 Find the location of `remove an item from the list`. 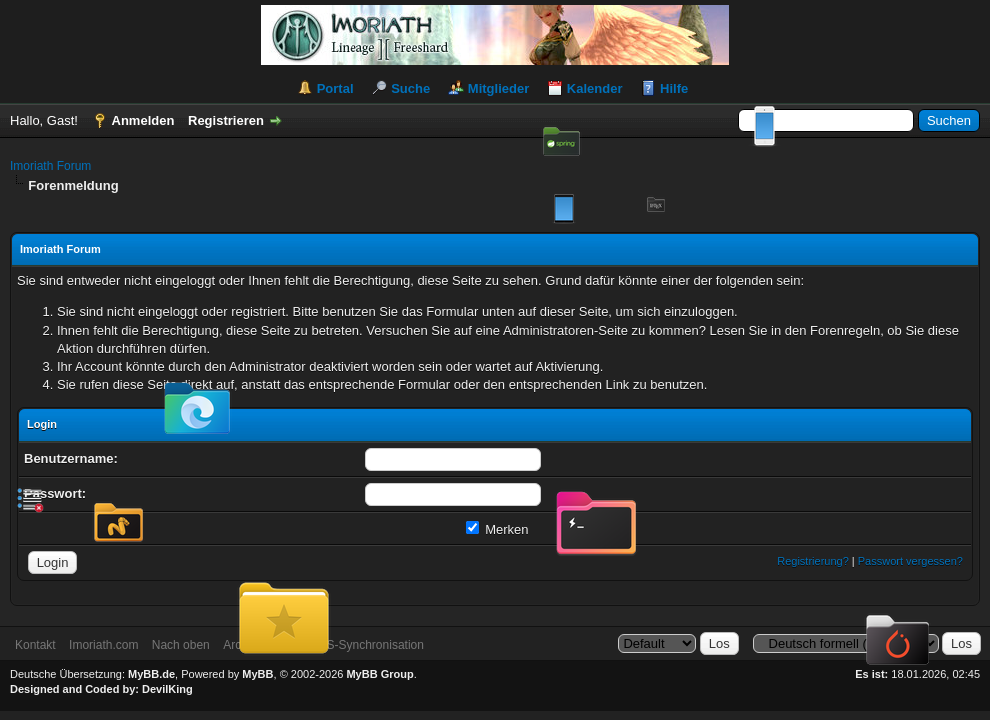

remove an item from the list is located at coordinates (30, 499).